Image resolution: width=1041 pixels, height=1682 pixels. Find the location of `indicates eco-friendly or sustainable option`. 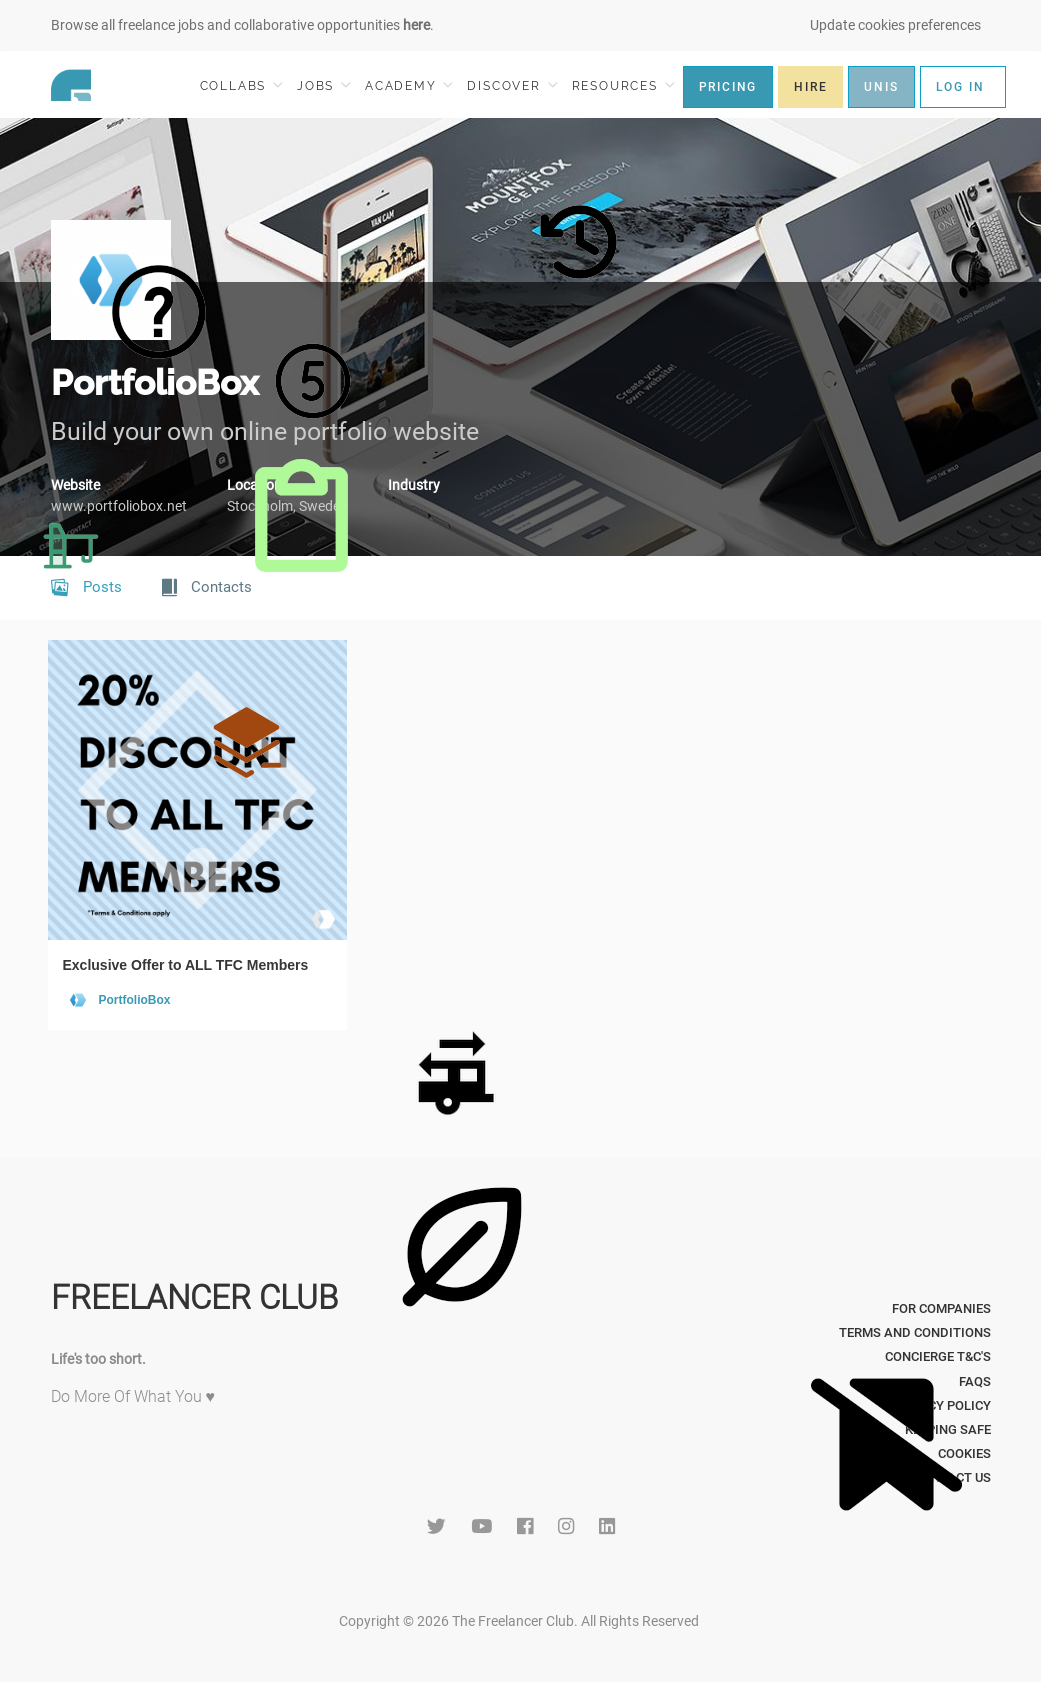

indicates eco-friendly or sustainable option is located at coordinates (462, 1247).